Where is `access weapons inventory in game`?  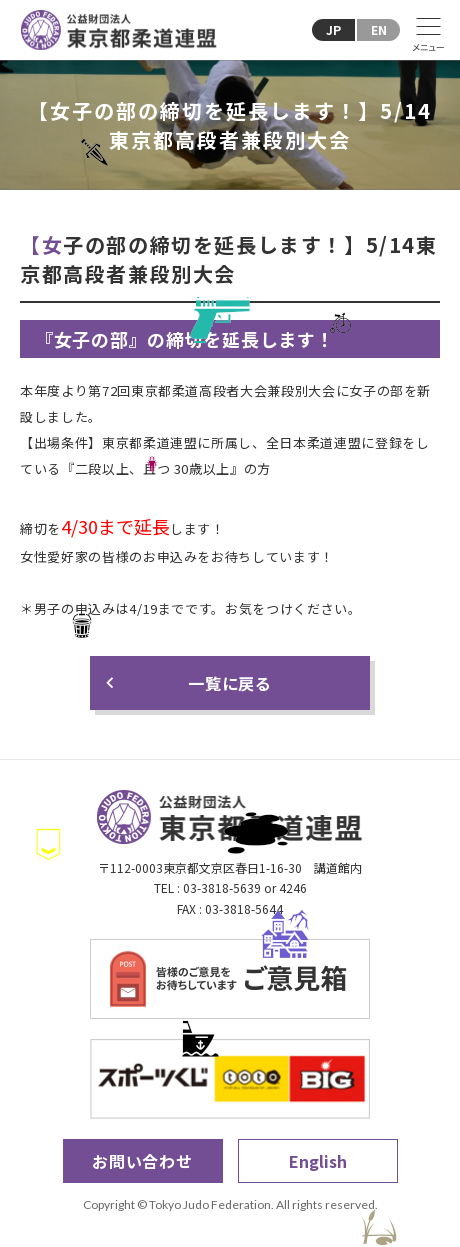 access weapons inventory in game is located at coordinates (220, 320).